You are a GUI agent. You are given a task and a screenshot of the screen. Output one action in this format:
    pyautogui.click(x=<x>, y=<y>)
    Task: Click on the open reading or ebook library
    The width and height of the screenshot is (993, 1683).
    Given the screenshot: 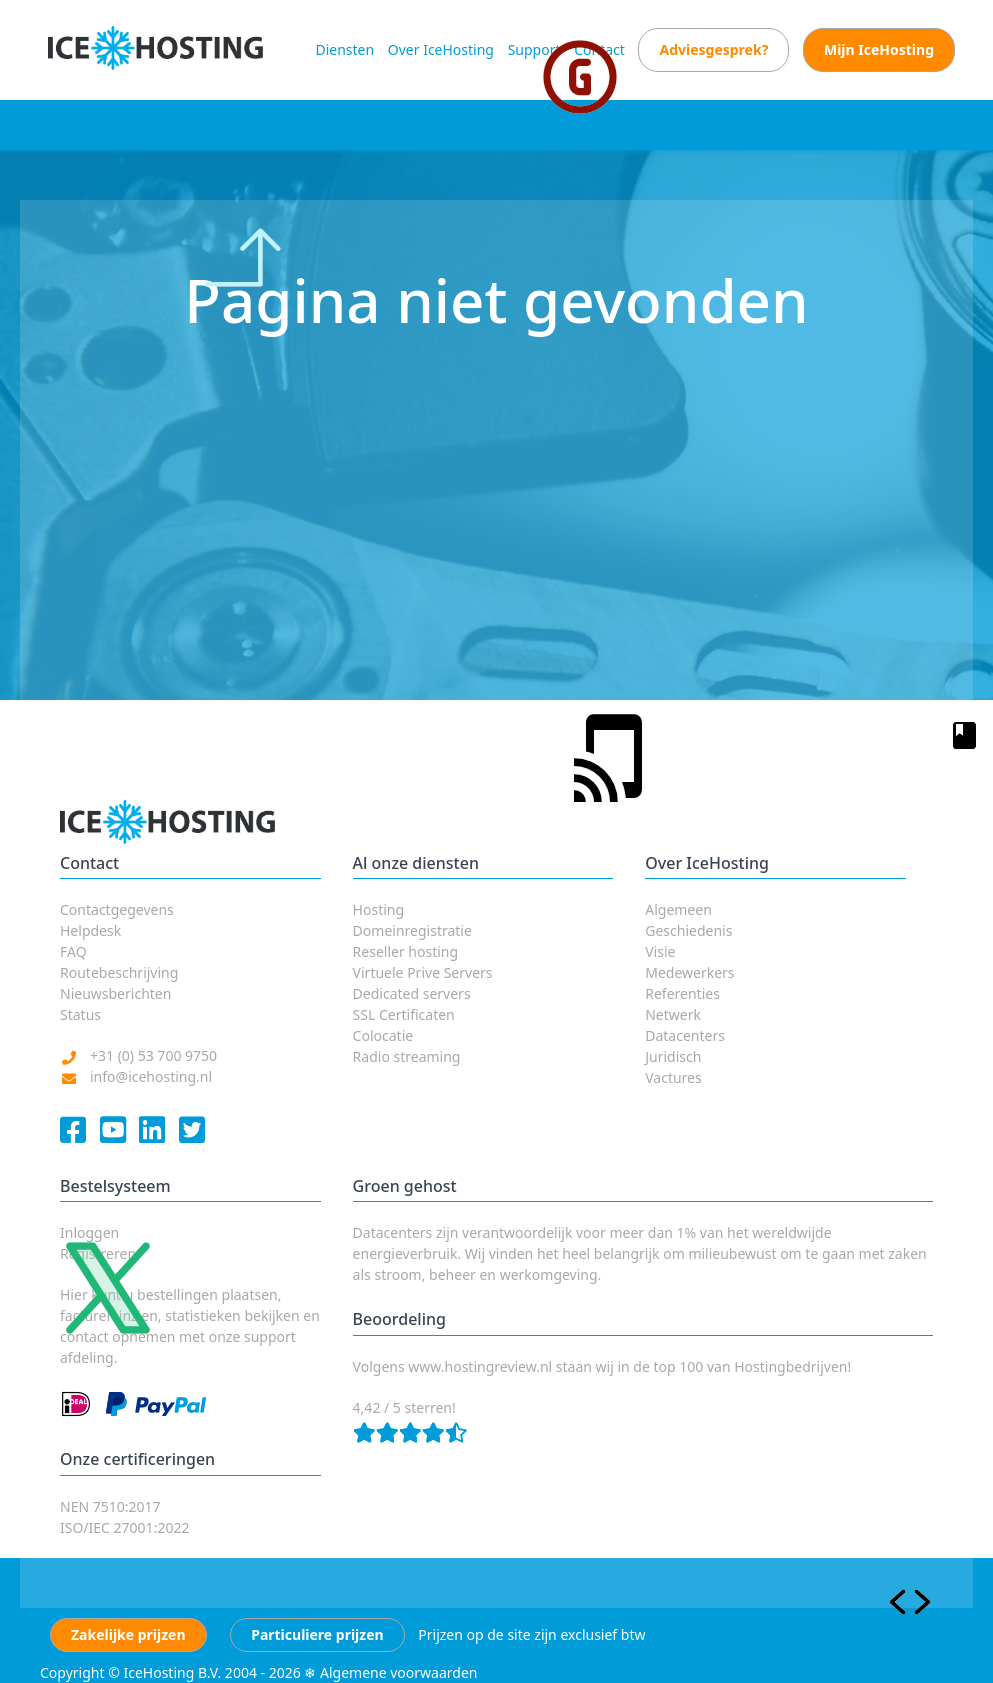 What is the action you would take?
    pyautogui.click(x=964, y=735)
    